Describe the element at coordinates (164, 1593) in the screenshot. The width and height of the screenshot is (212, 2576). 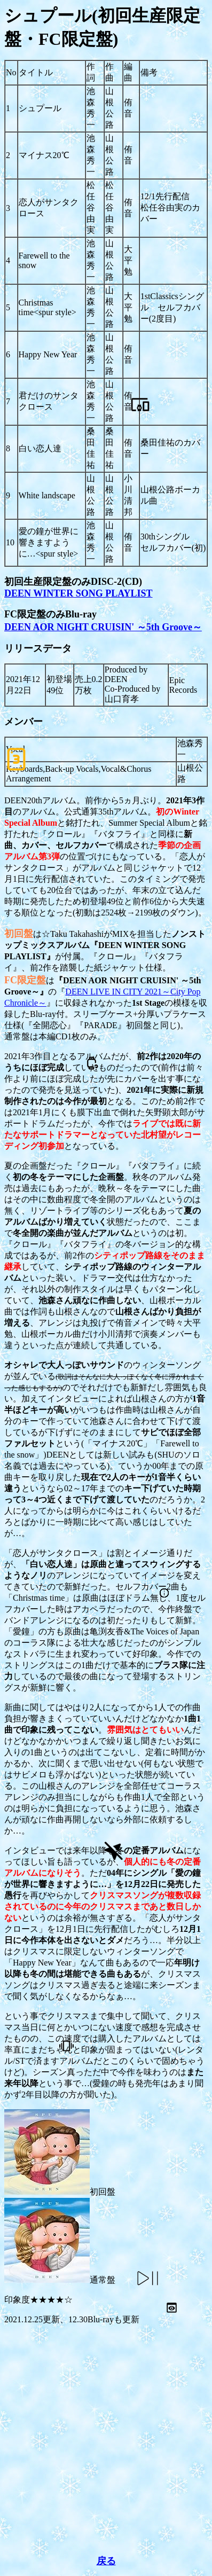
I see `view more information about this item` at that location.